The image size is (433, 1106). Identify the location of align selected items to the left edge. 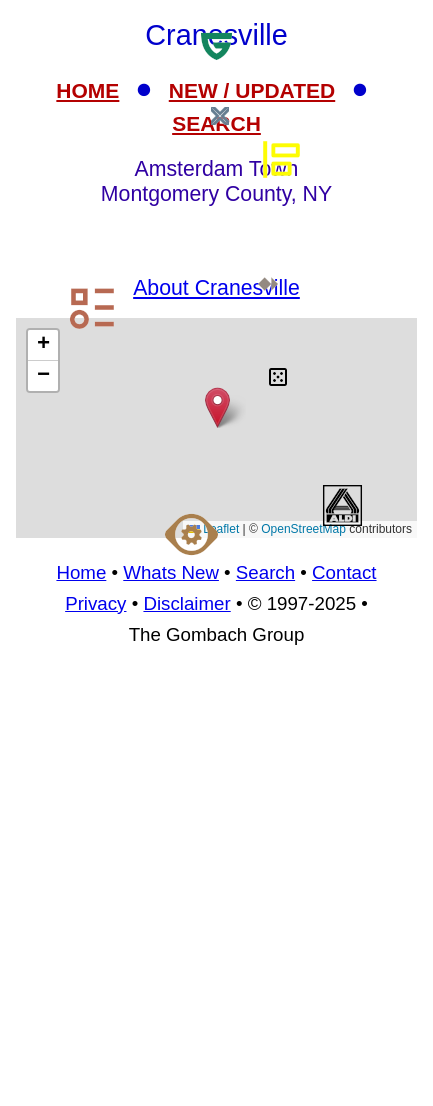
(281, 159).